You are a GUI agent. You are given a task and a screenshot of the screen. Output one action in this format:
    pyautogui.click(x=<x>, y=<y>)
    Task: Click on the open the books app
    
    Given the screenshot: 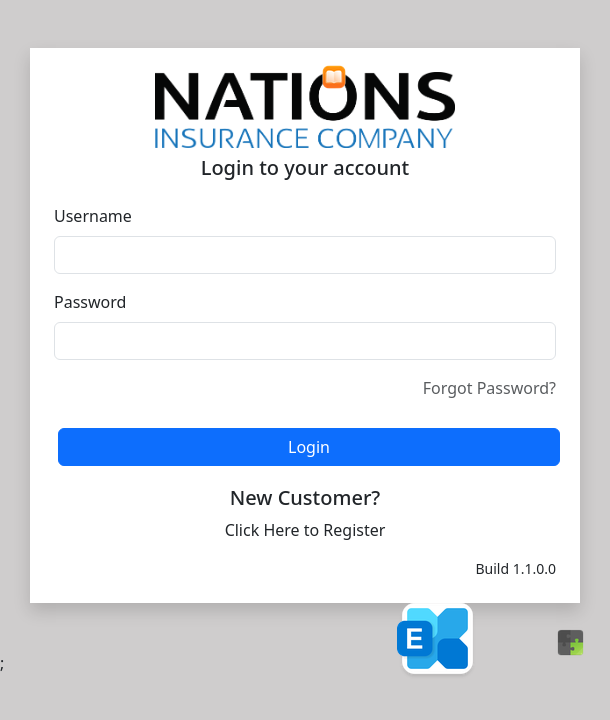 What is the action you would take?
    pyautogui.click(x=334, y=77)
    